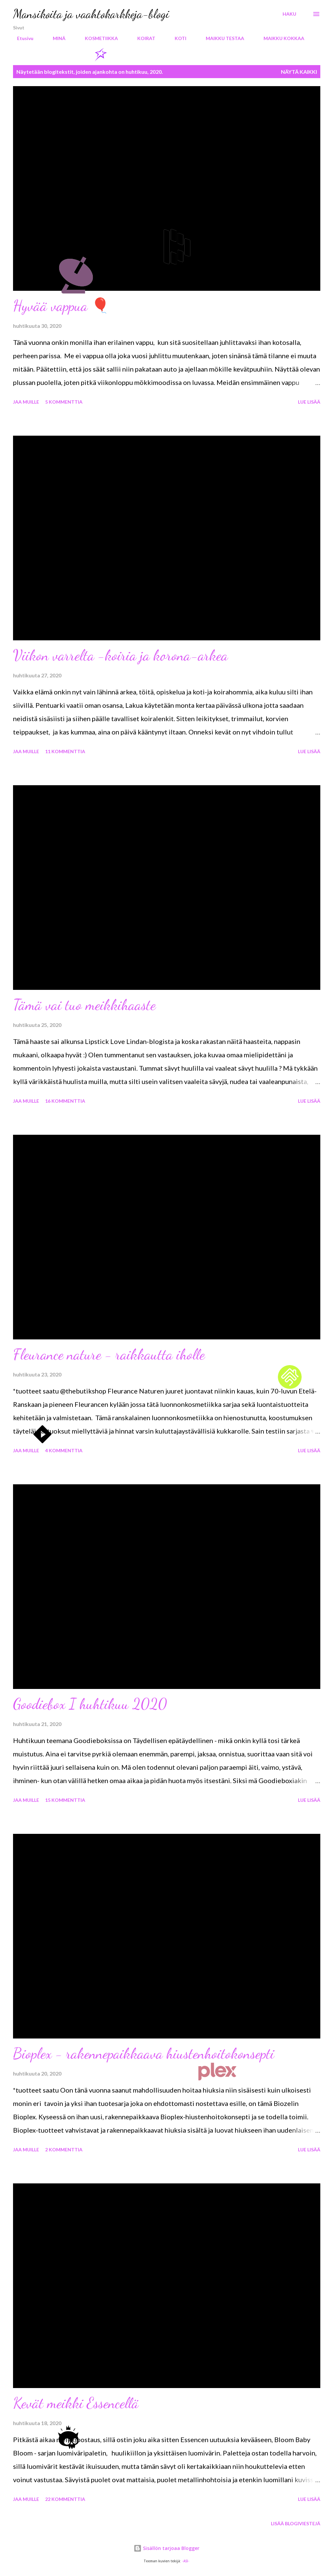 Image resolution: width=333 pixels, height=2576 pixels. What do you see at coordinates (68, 2437) in the screenshot?
I see `skeleton ui framework logo` at bounding box center [68, 2437].